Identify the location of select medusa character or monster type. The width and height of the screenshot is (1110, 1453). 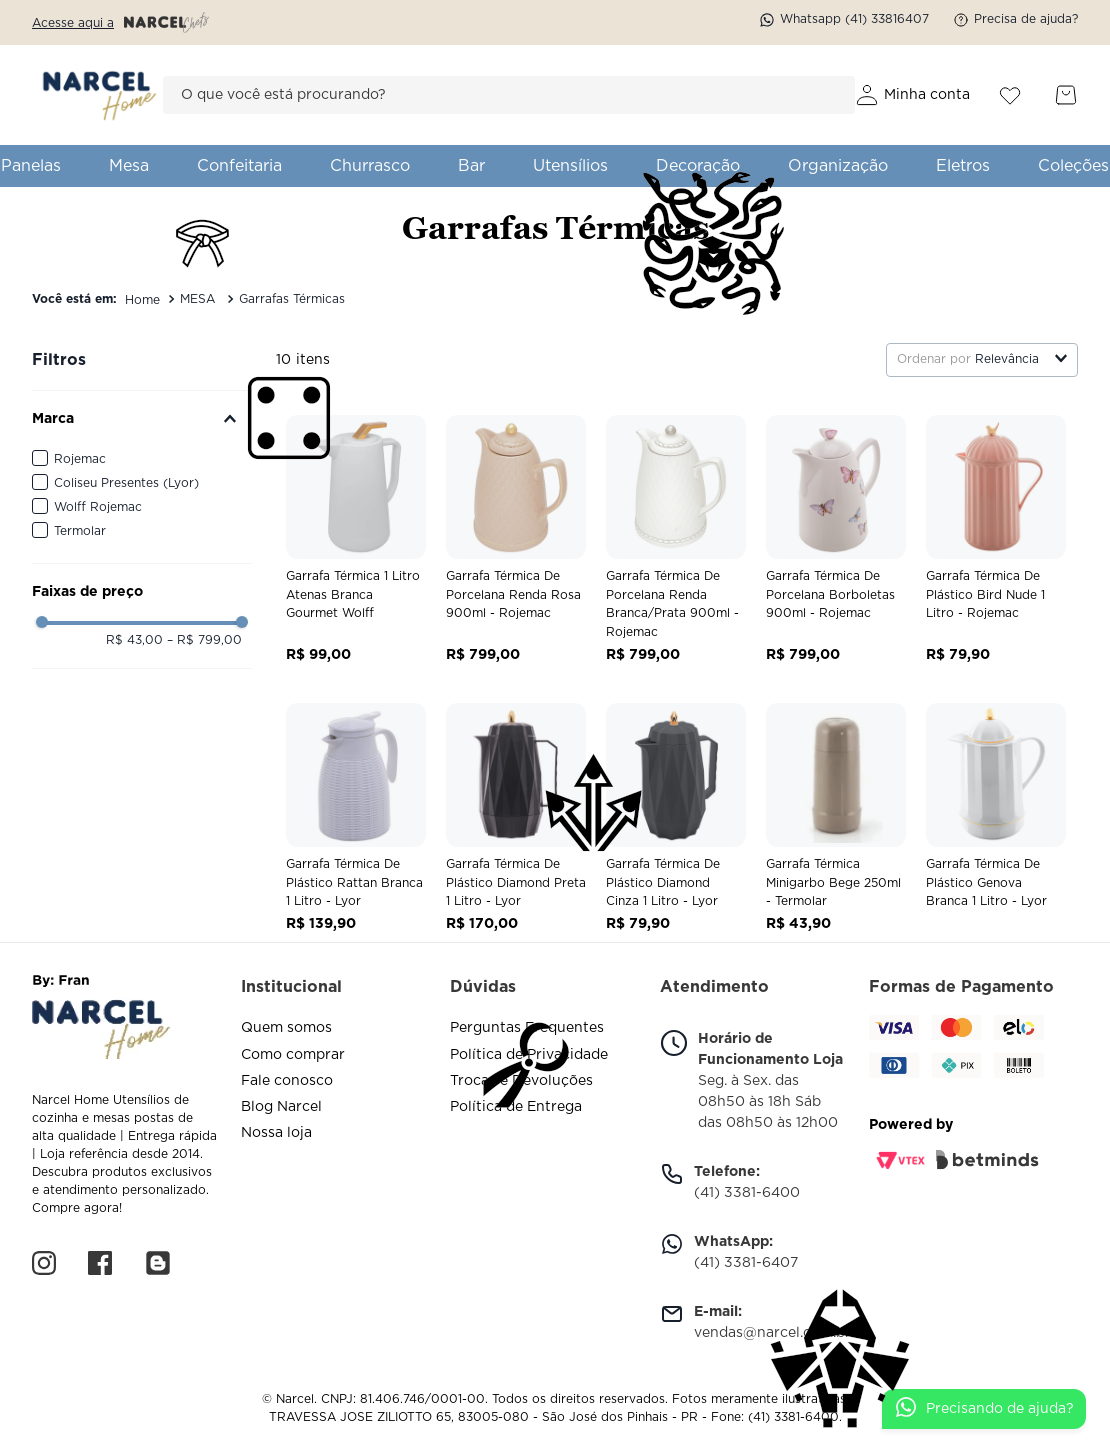
(713, 243).